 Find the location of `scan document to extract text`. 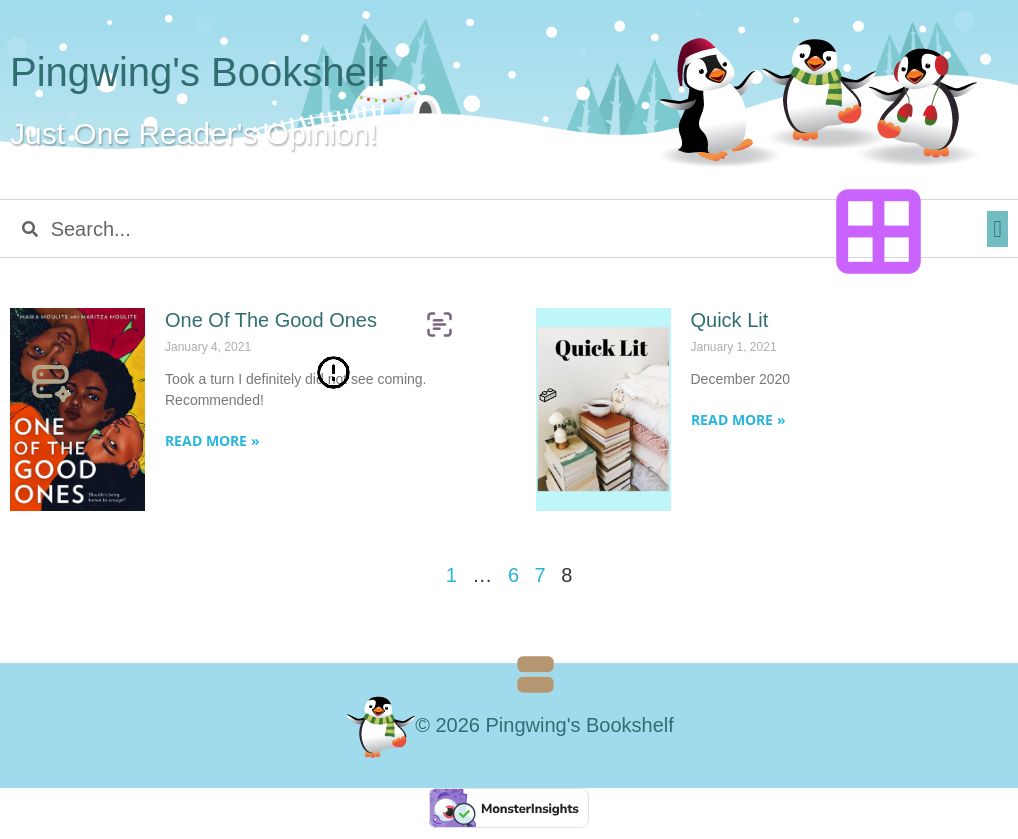

scan document to extract text is located at coordinates (439, 324).